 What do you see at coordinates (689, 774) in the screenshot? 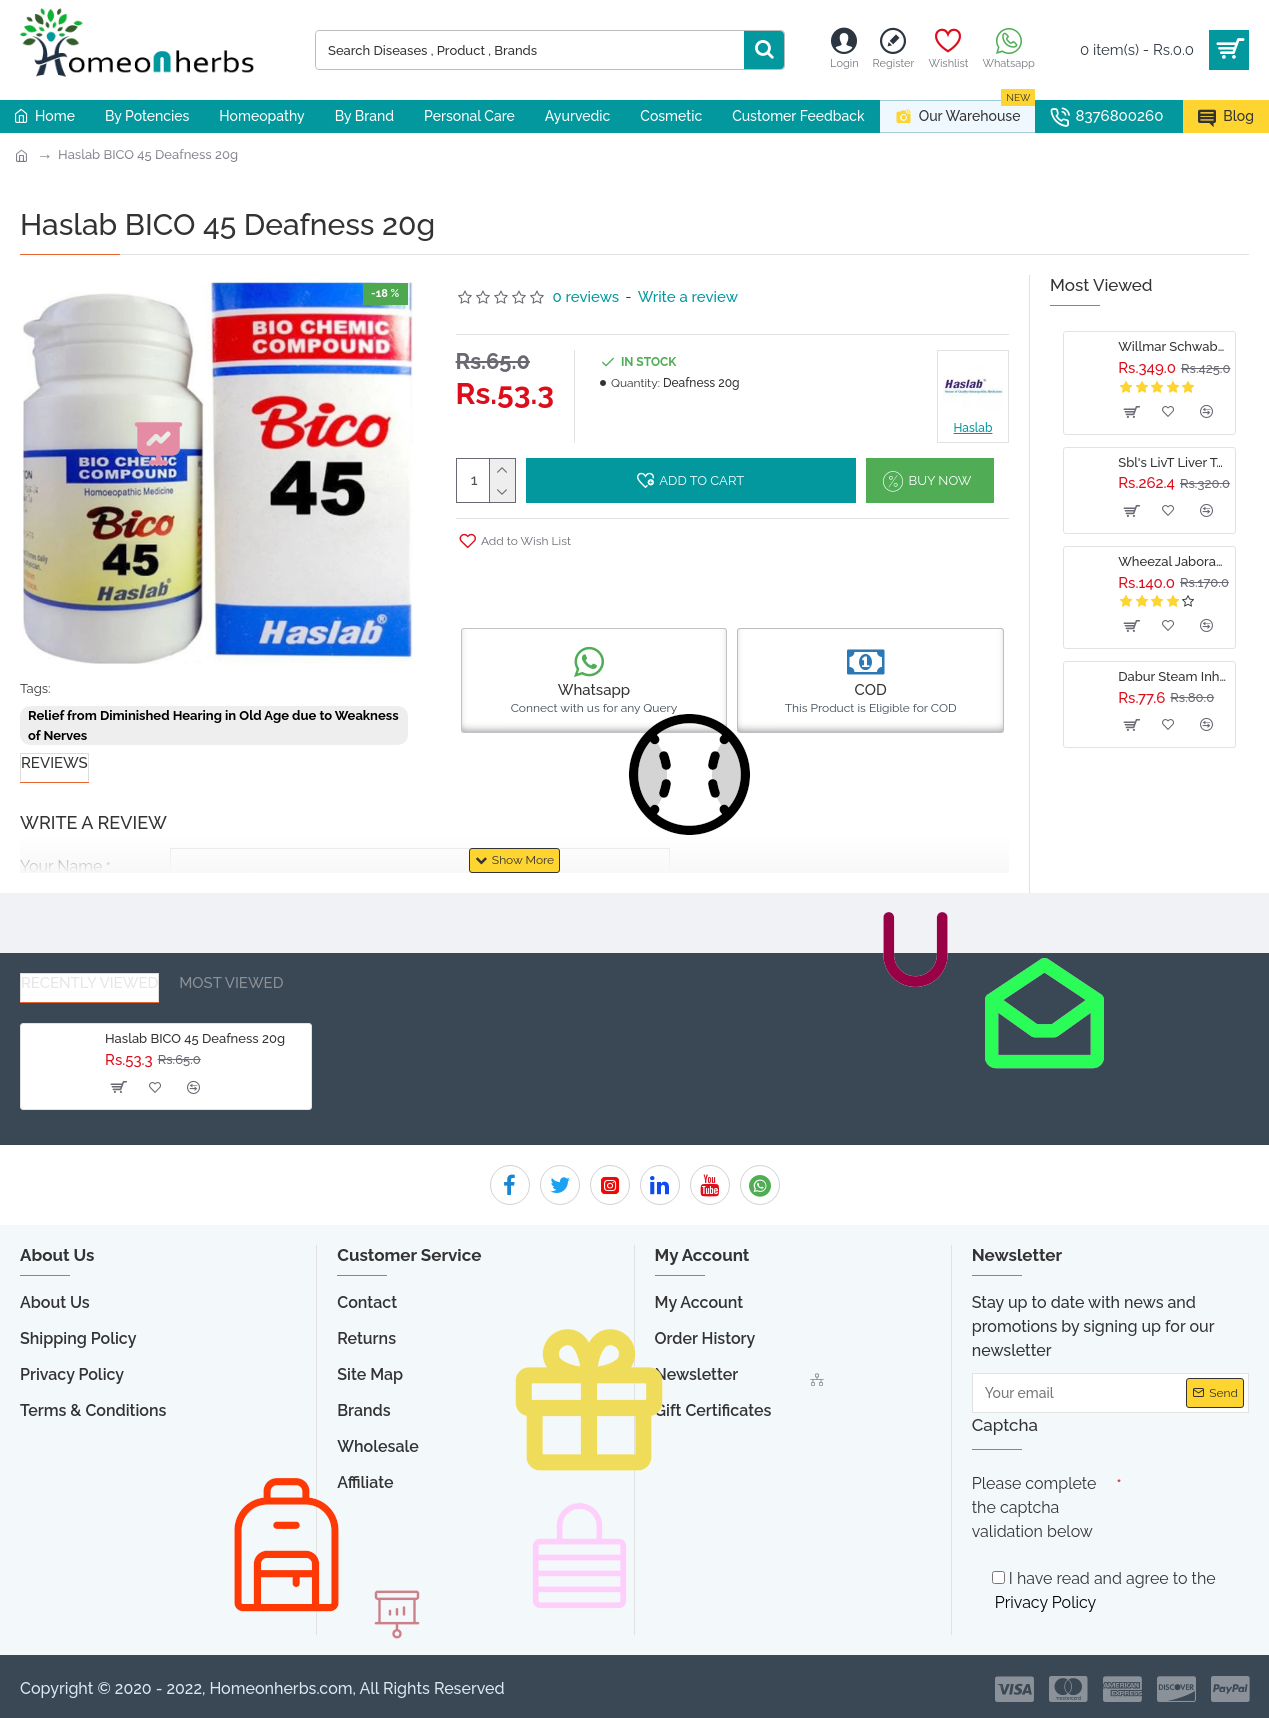
I see `view baseball scores or stats` at bounding box center [689, 774].